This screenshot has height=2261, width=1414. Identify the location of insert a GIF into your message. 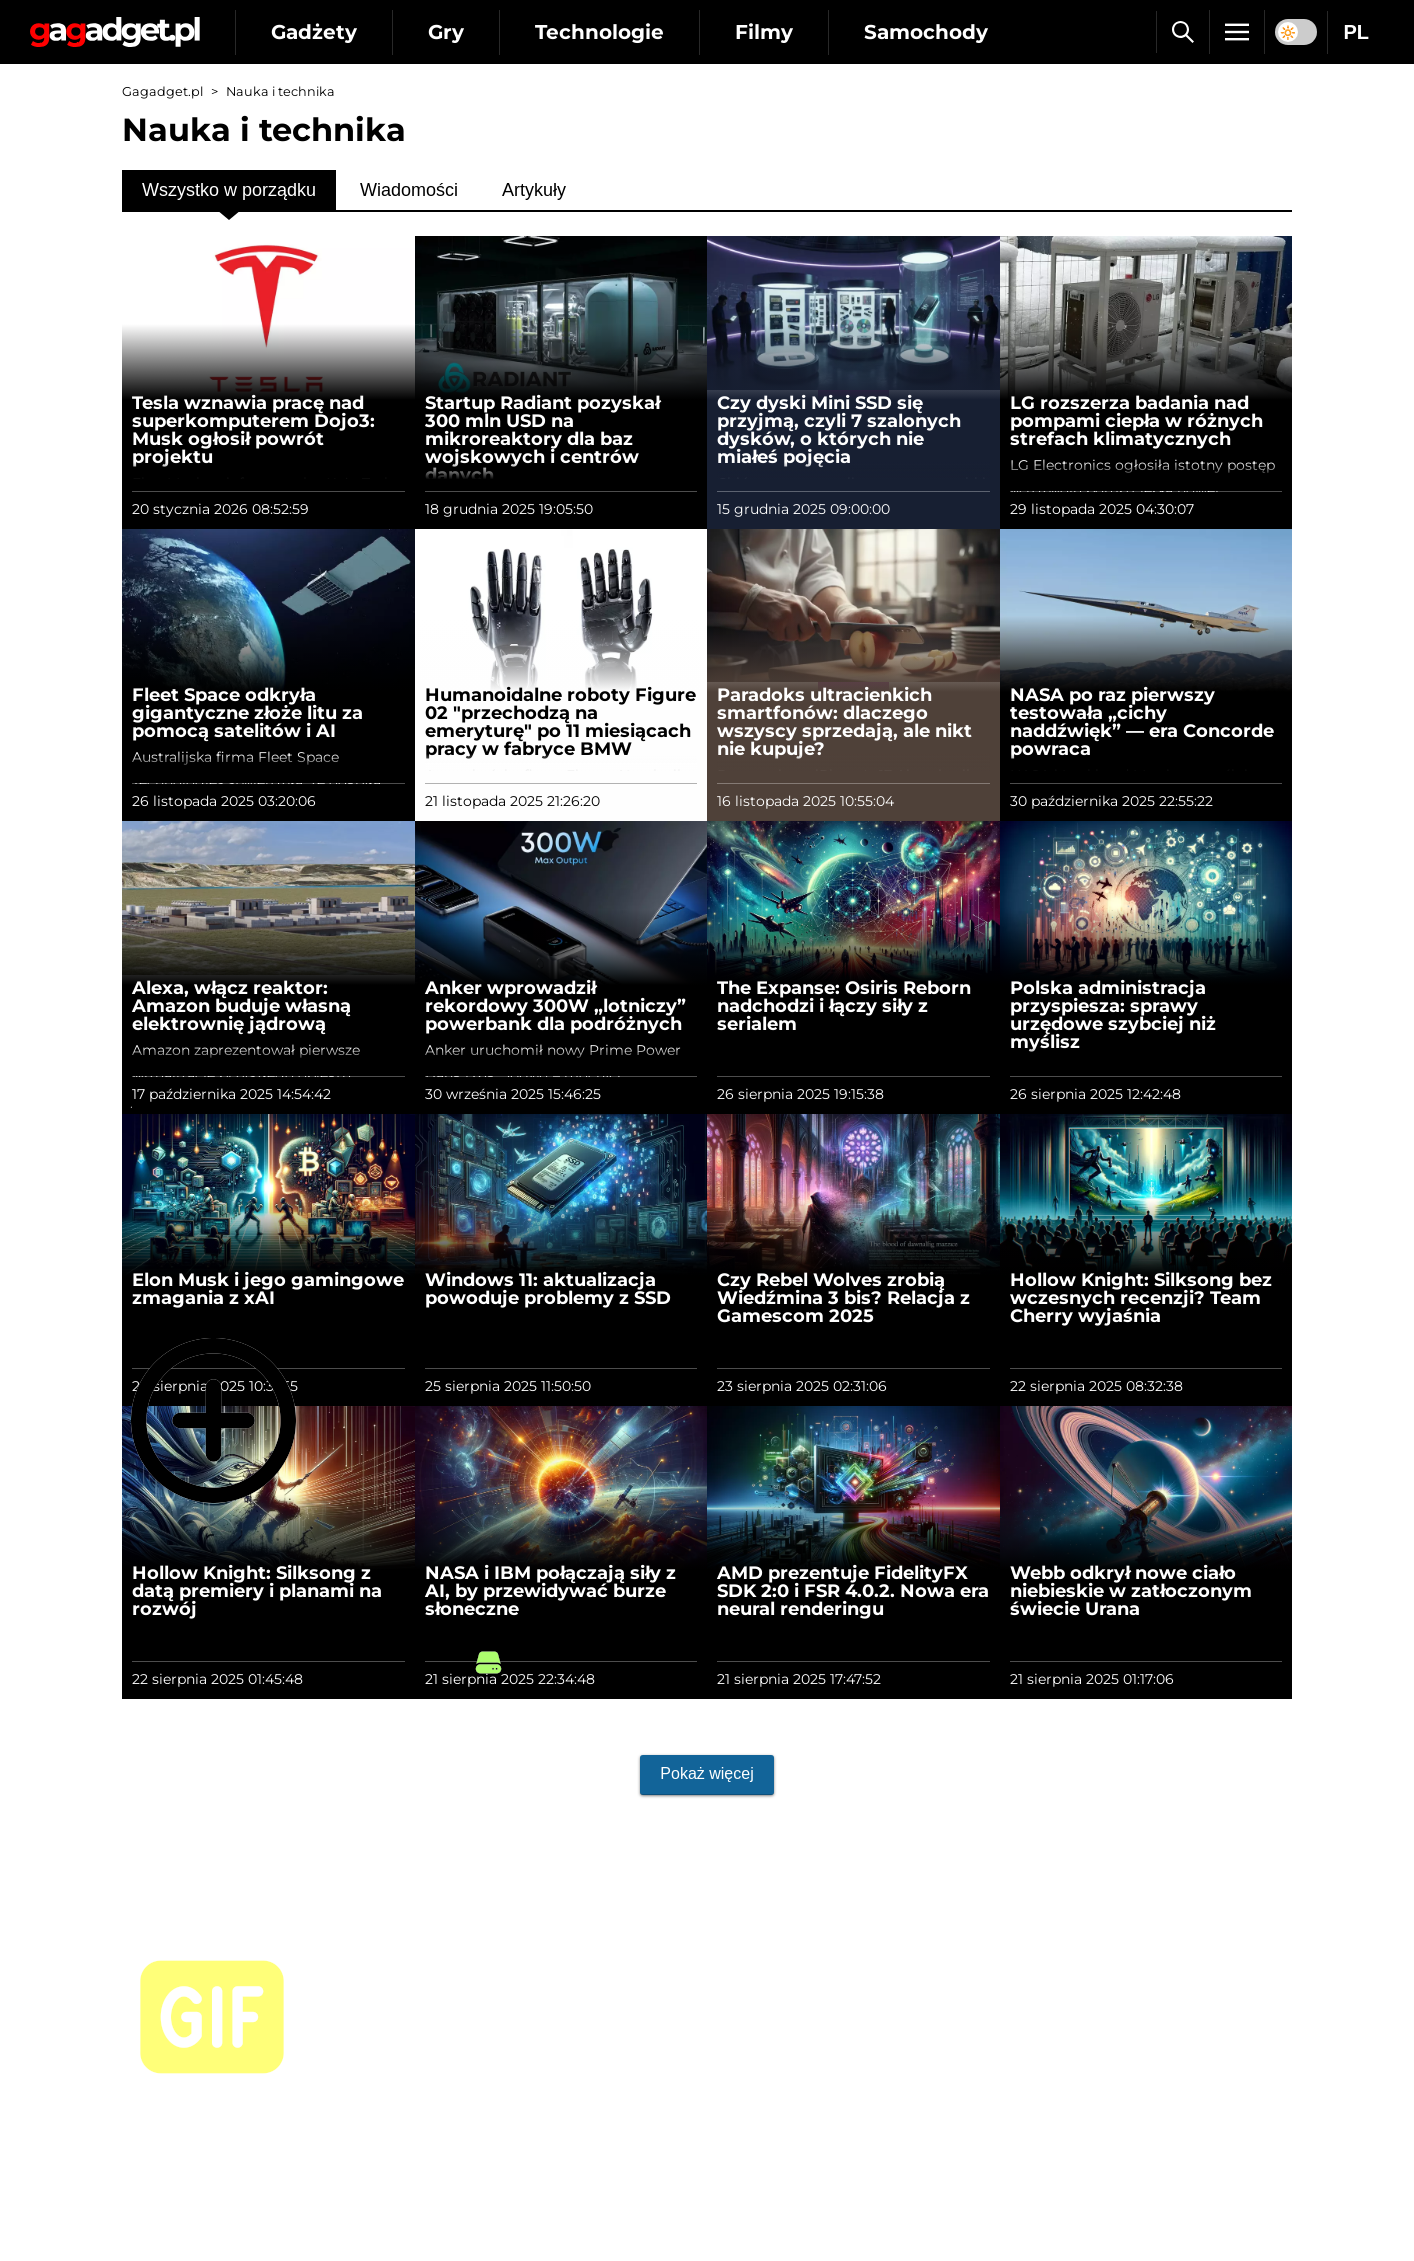
(212, 2017).